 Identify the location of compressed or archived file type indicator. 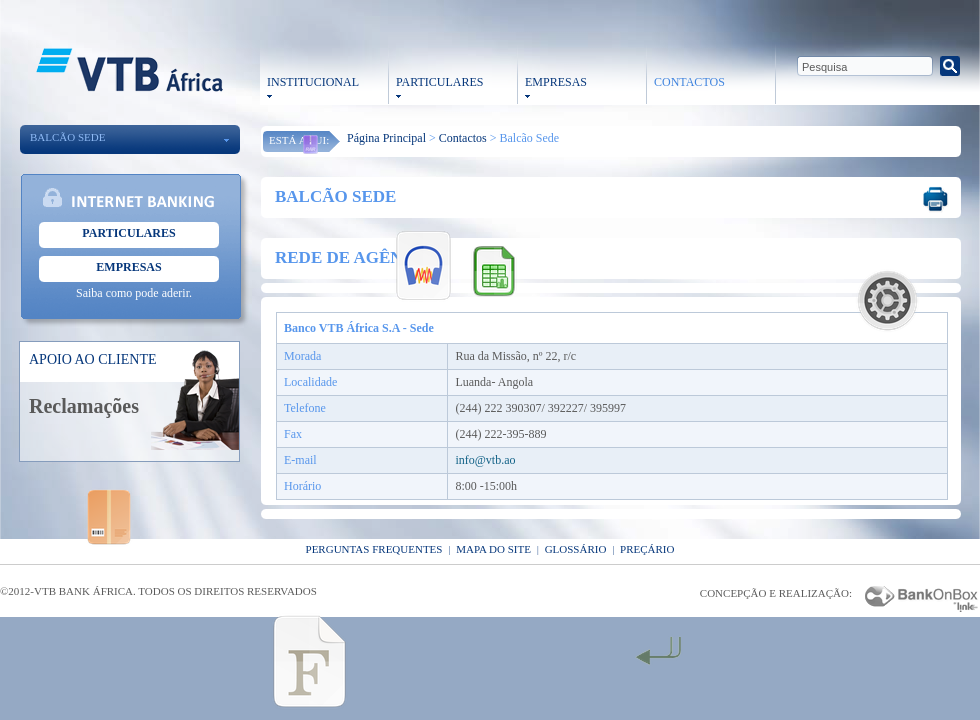
(109, 517).